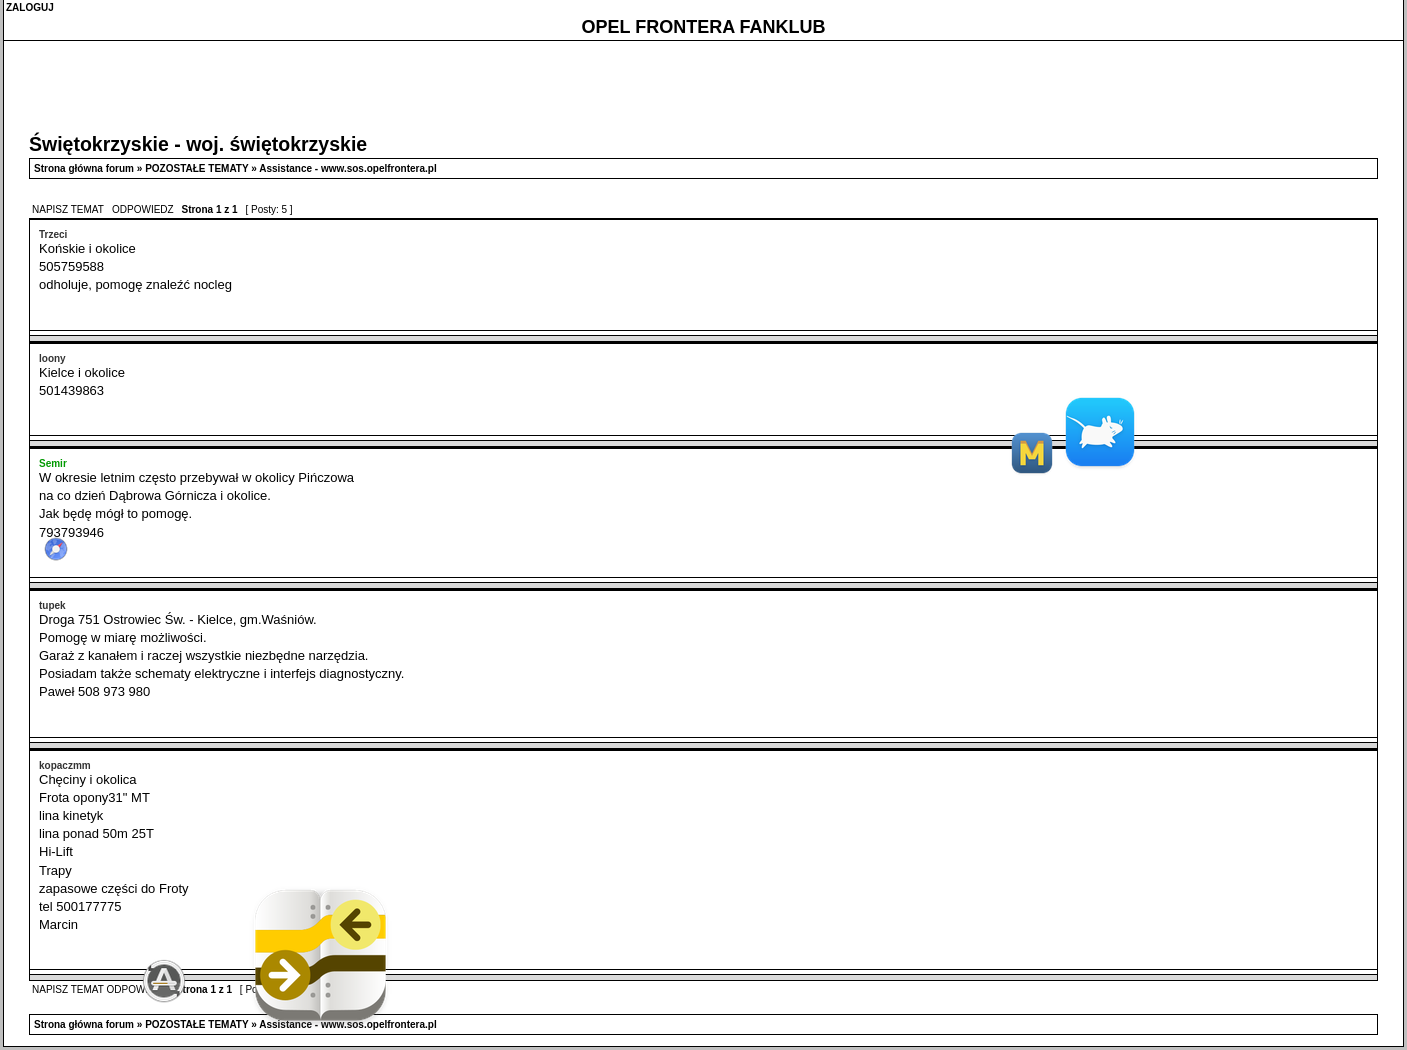 Image resolution: width=1407 pixels, height=1050 pixels. I want to click on open diffuse app for file comparison, so click(320, 955).